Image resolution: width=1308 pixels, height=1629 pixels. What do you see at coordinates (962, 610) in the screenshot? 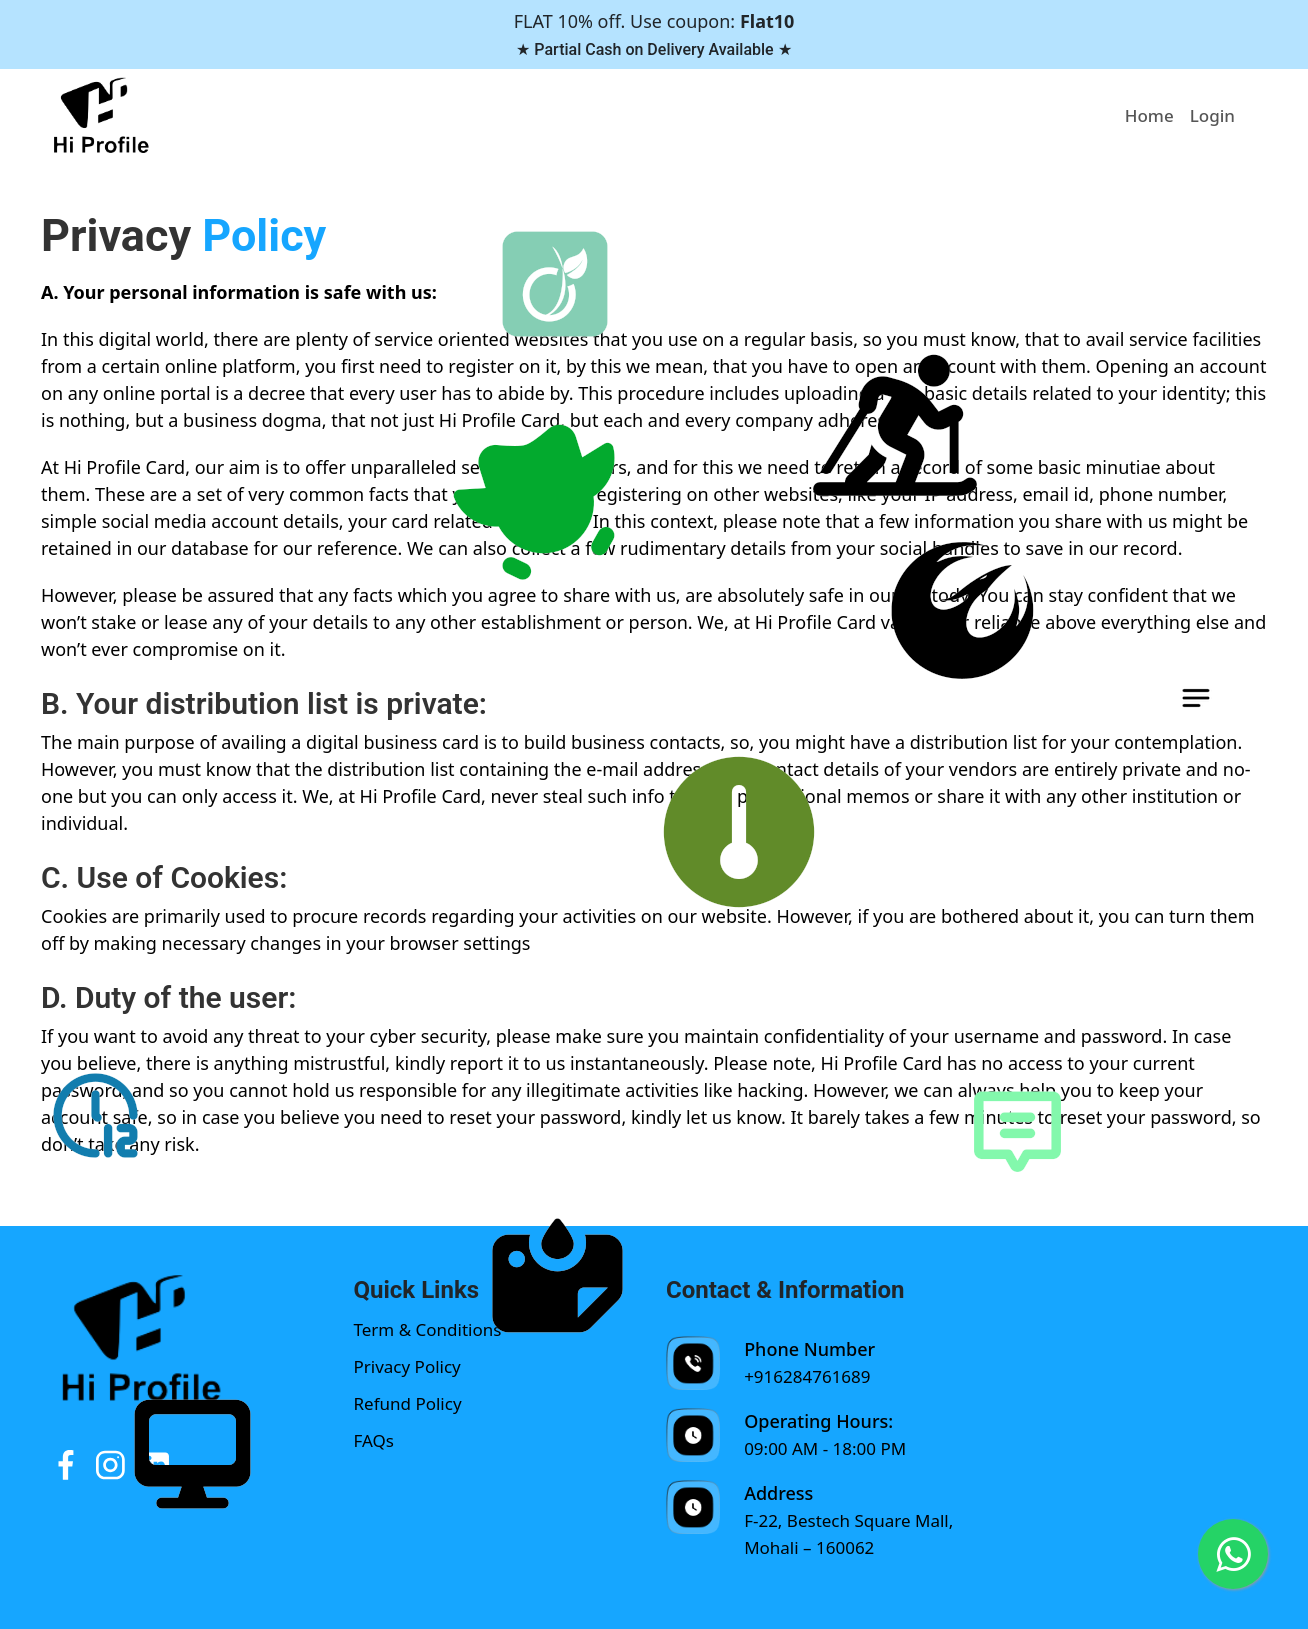
I see `phoenix squadron logo from star wars rebels` at bounding box center [962, 610].